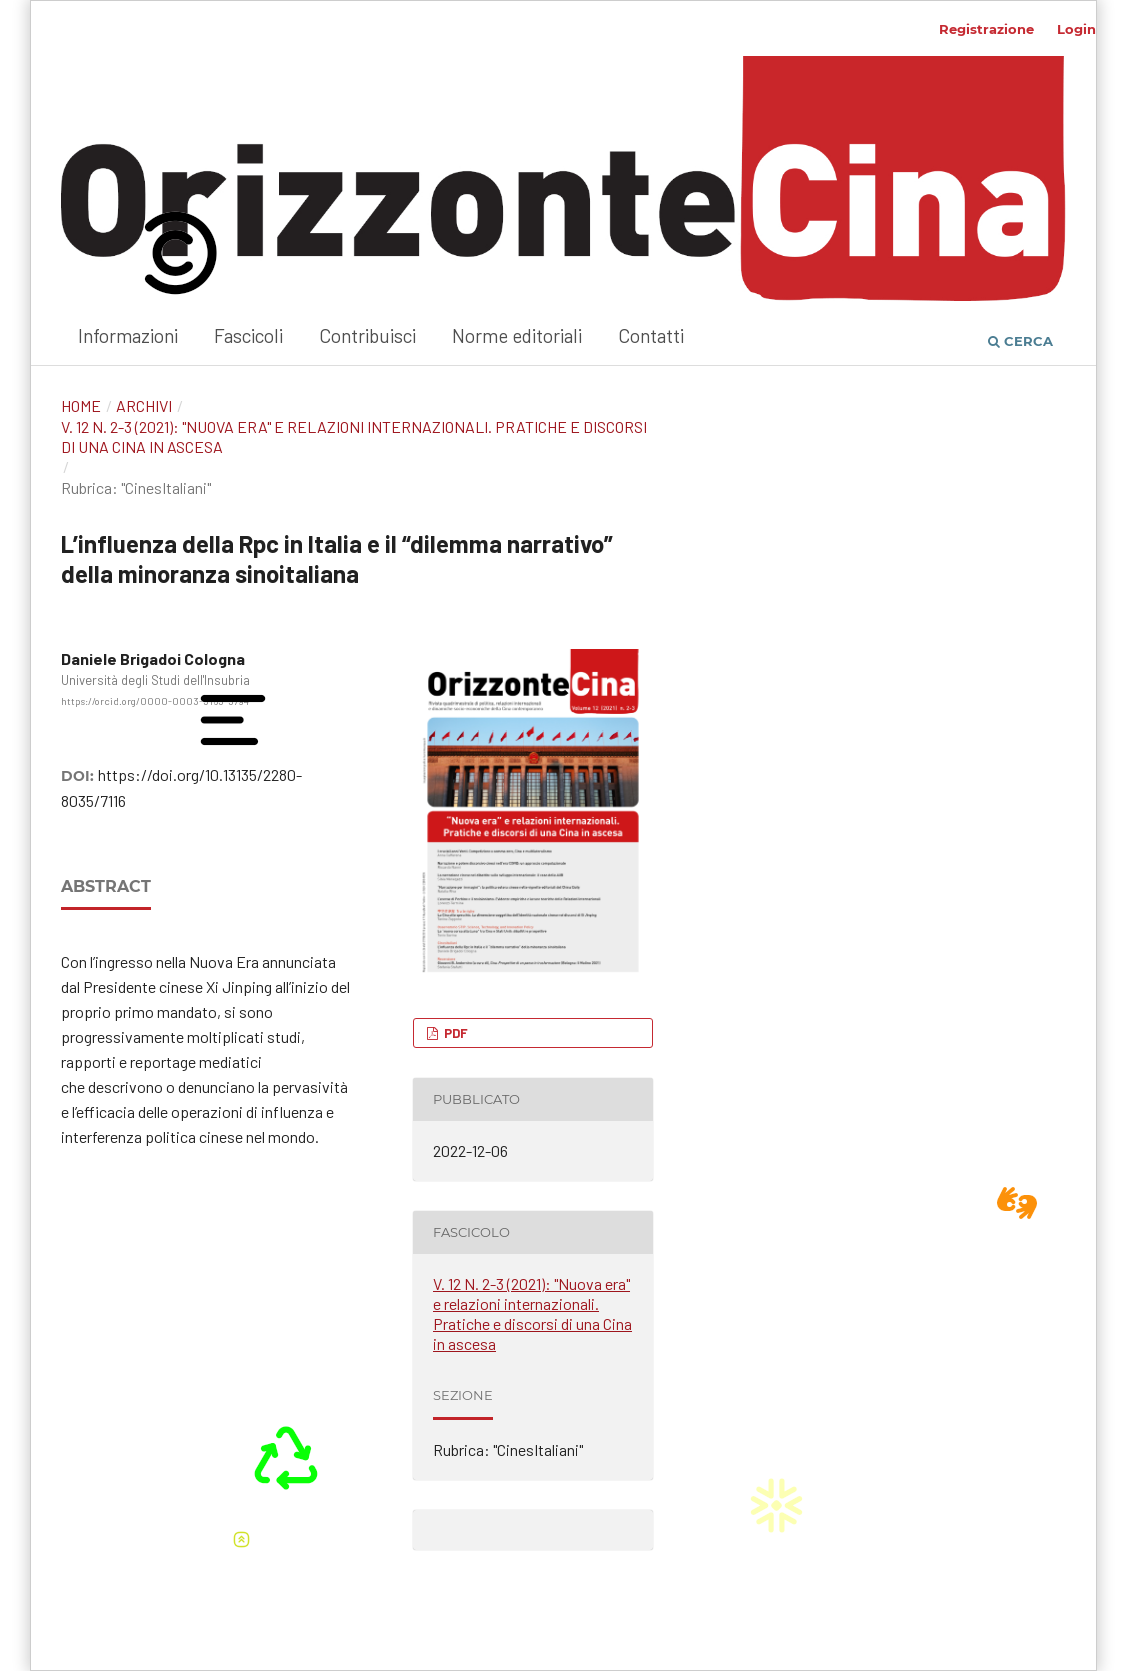  Describe the element at coordinates (286, 1458) in the screenshot. I see `recycle or move item to recycling bin` at that location.